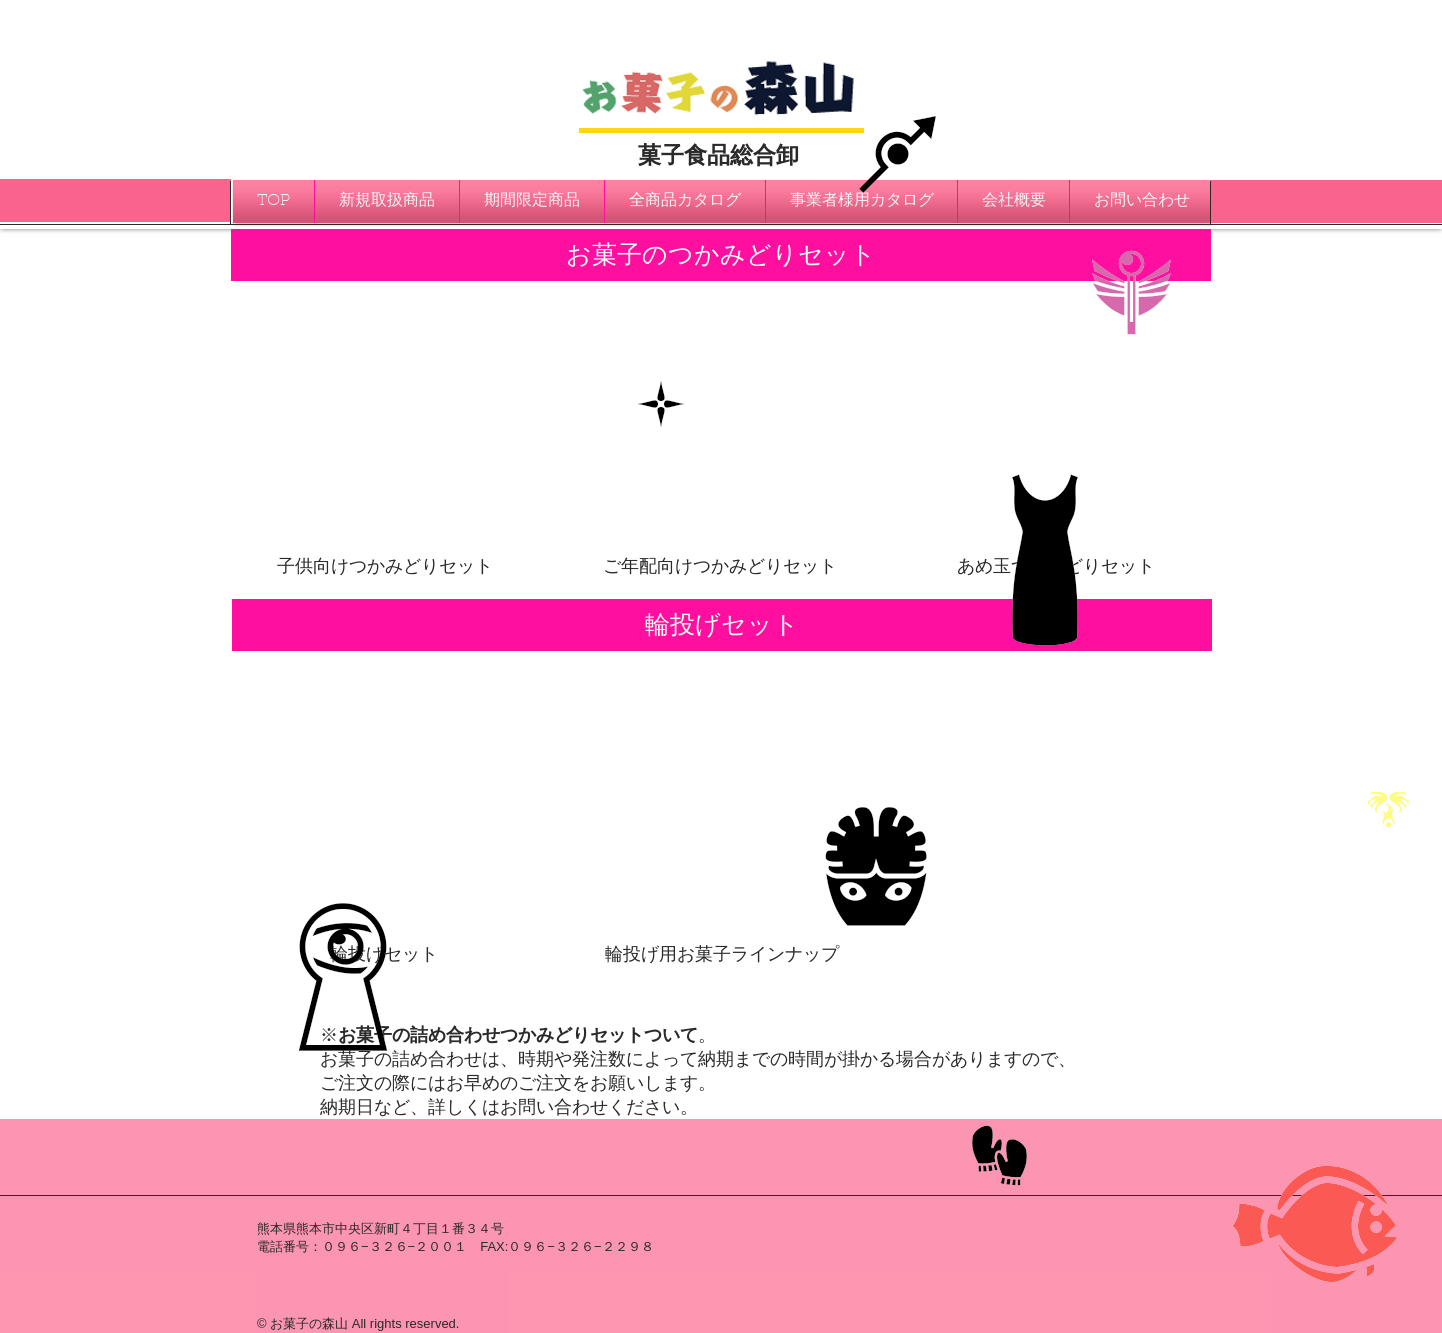 The width and height of the screenshot is (1442, 1333). Describe the element at coordinates (661, 404) in the screenshot. I see `initialize spike trap or hazard` at that location.